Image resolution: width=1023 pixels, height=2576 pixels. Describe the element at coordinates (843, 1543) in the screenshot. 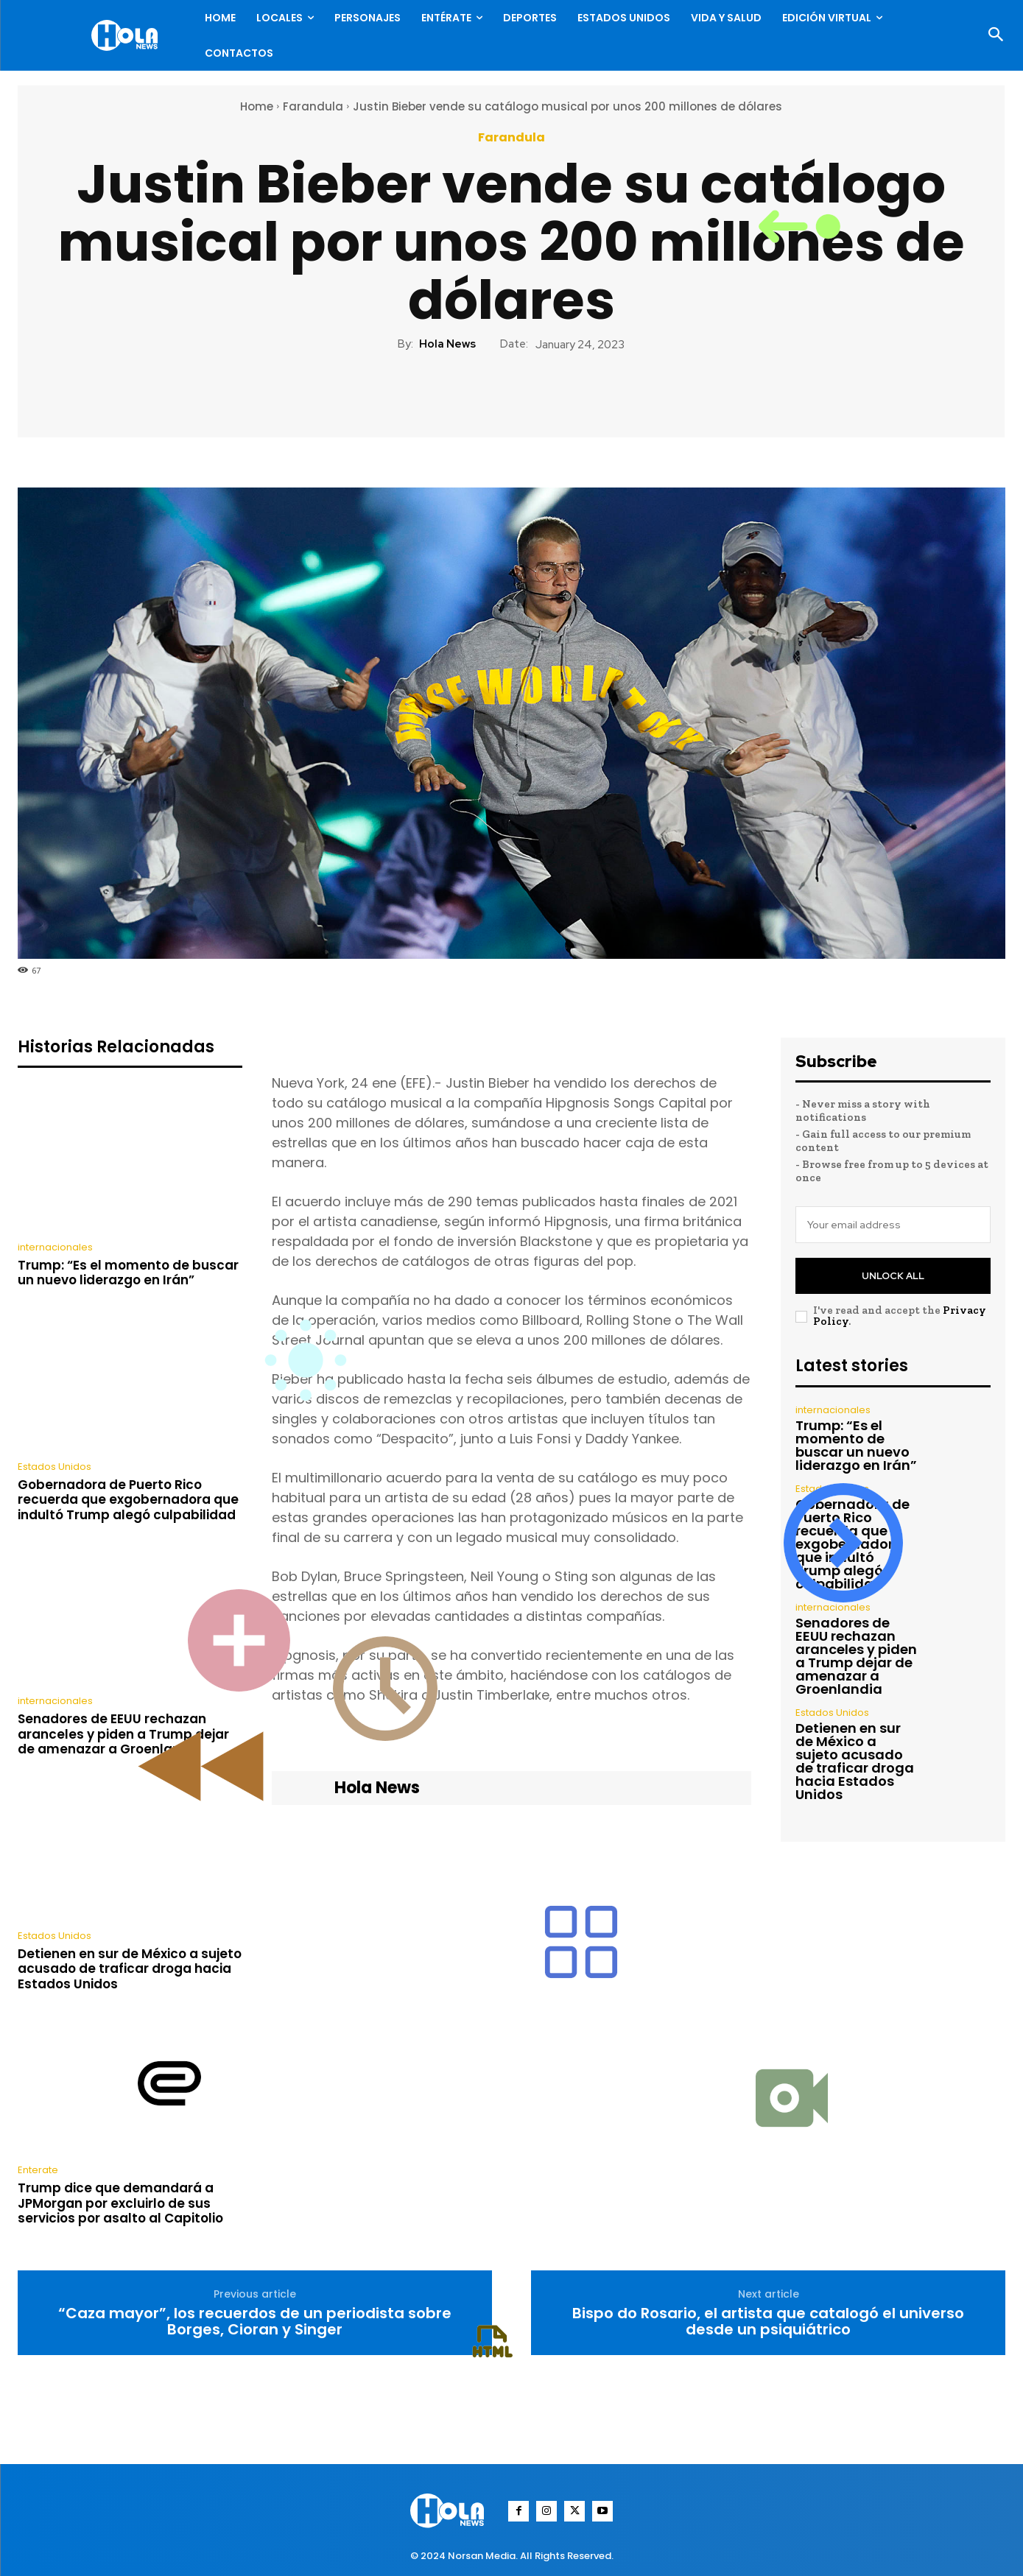

I see `go to next item or page` at that location.